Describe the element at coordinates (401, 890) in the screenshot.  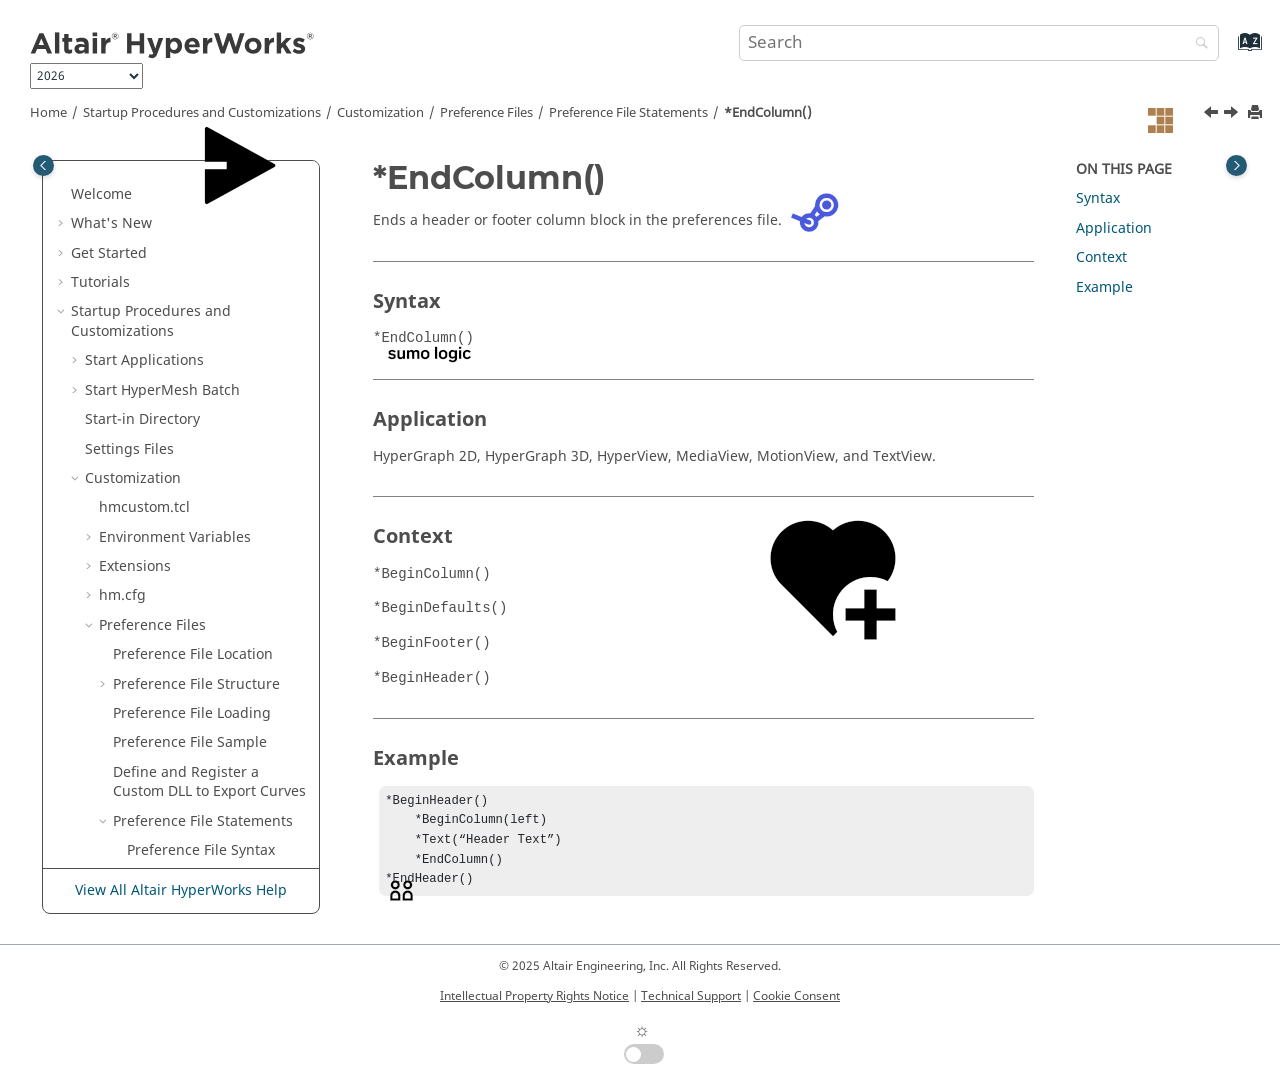
I see `view group members` at that location.